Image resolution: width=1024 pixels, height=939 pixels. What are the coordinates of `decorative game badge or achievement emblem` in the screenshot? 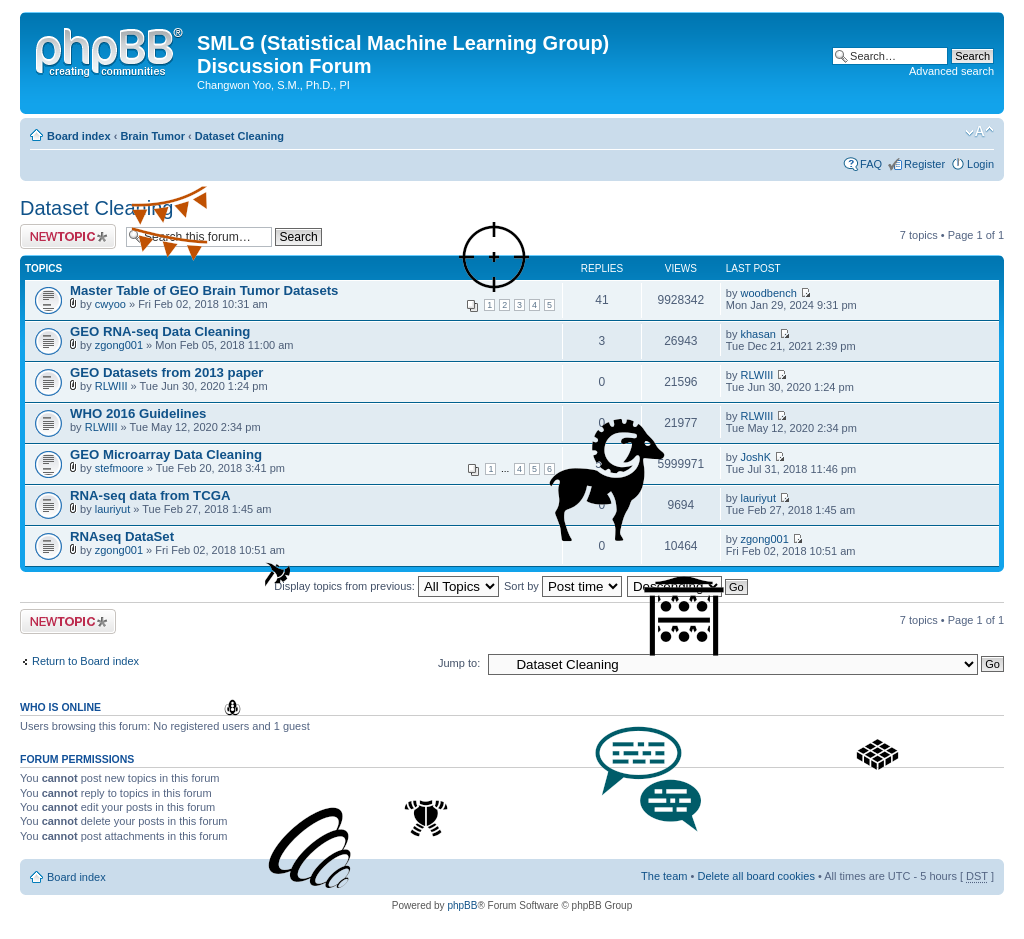 It's located at (232, 707).